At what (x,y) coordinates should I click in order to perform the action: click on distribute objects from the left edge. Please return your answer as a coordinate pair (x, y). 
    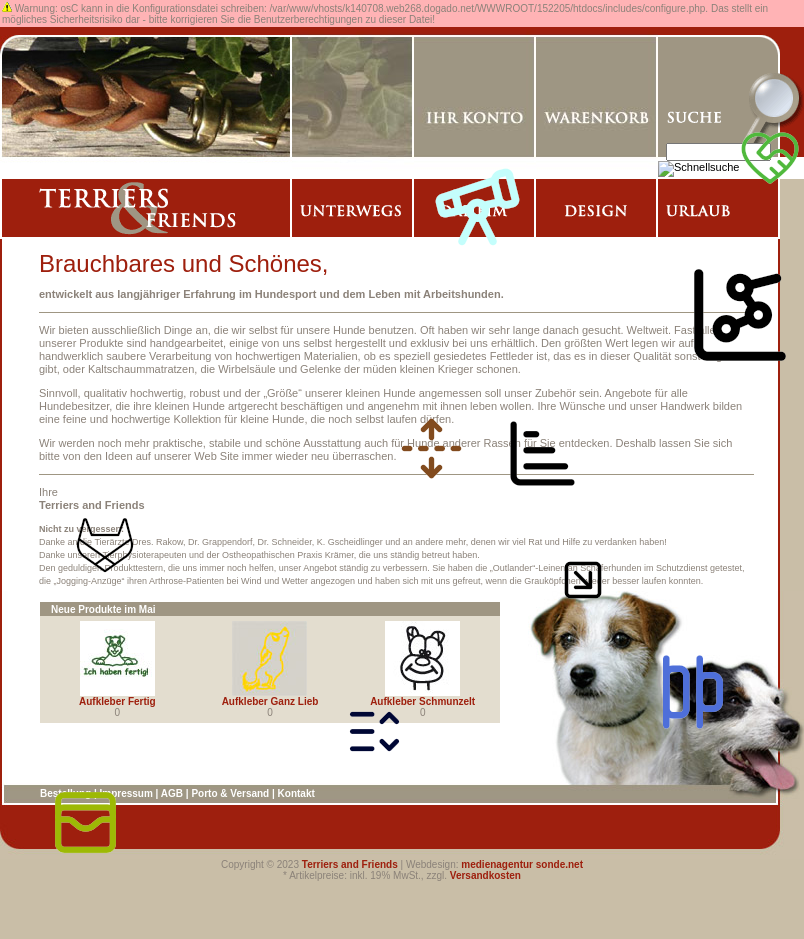
    Looking at the image, I should click on (693, 692).